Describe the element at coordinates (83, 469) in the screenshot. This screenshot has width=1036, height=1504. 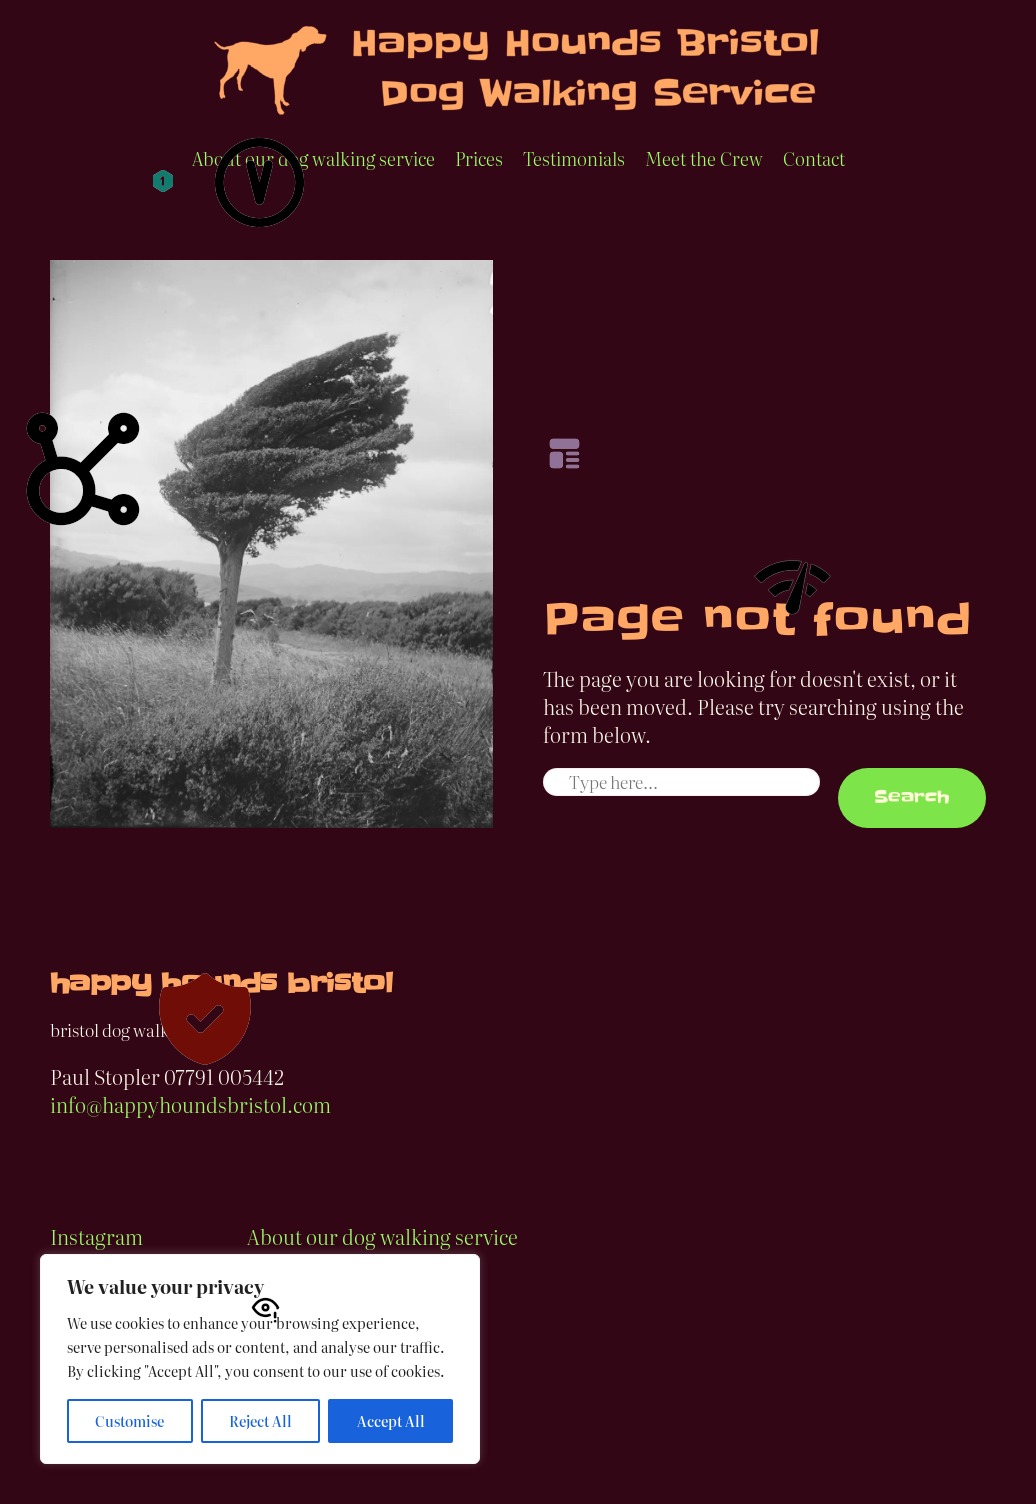
I see `access affiliate or referral program` at that location.